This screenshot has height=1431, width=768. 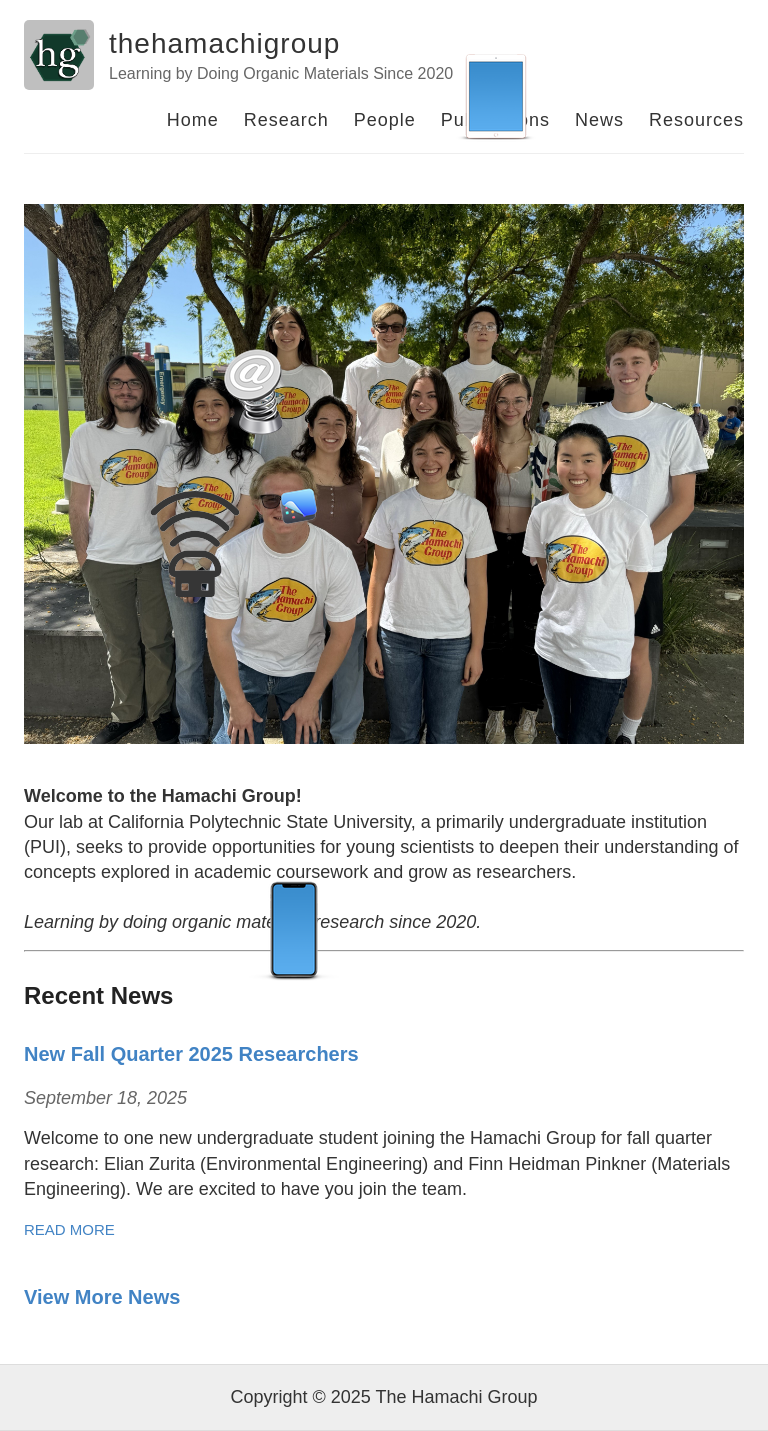 I want to click on open a web link or URL, so click(x=257, y=392).